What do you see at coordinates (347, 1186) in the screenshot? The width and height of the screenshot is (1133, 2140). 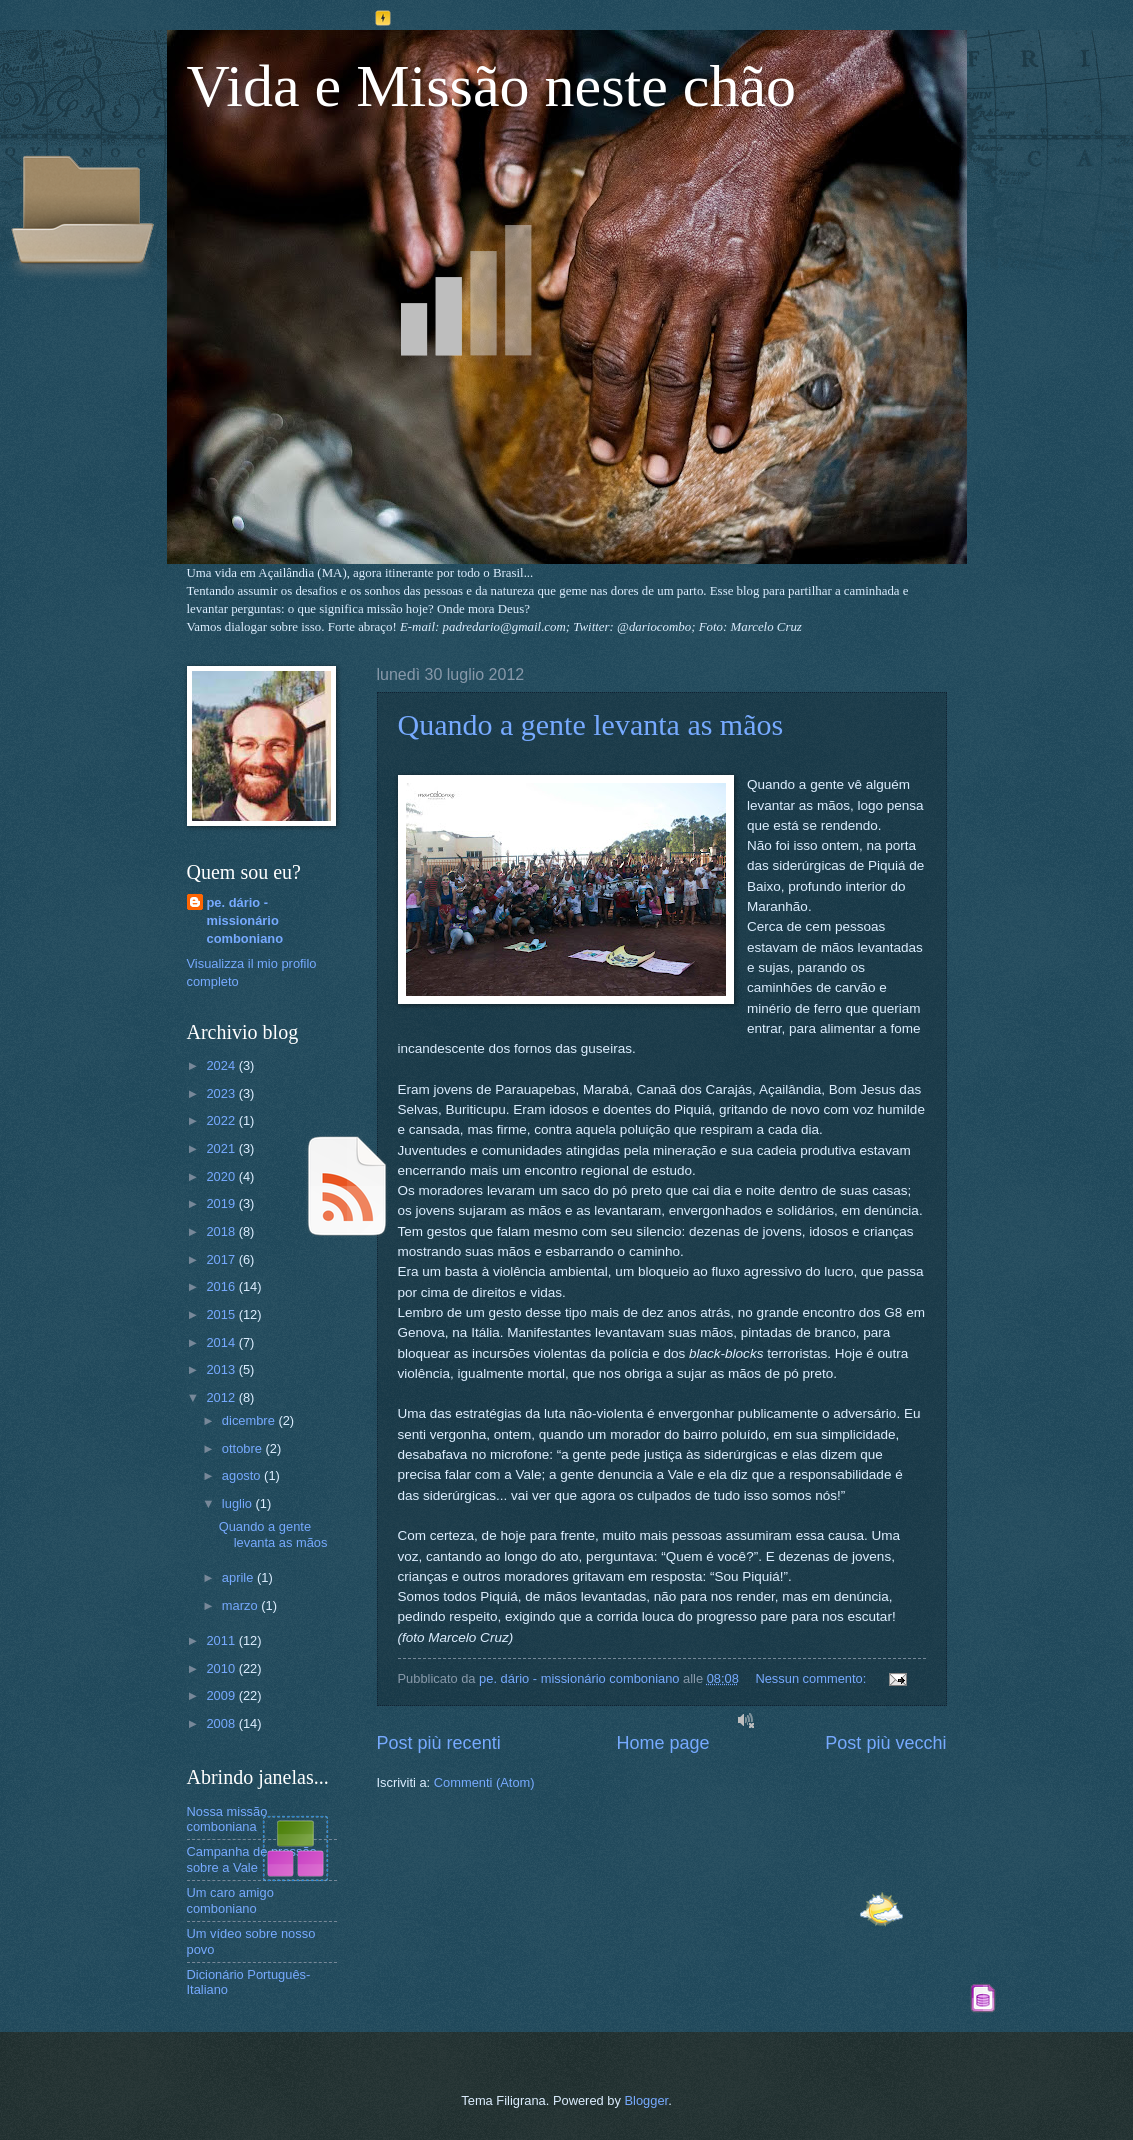 I see `an RSS feed file or subscription document` at bounding box center [347, 1186].